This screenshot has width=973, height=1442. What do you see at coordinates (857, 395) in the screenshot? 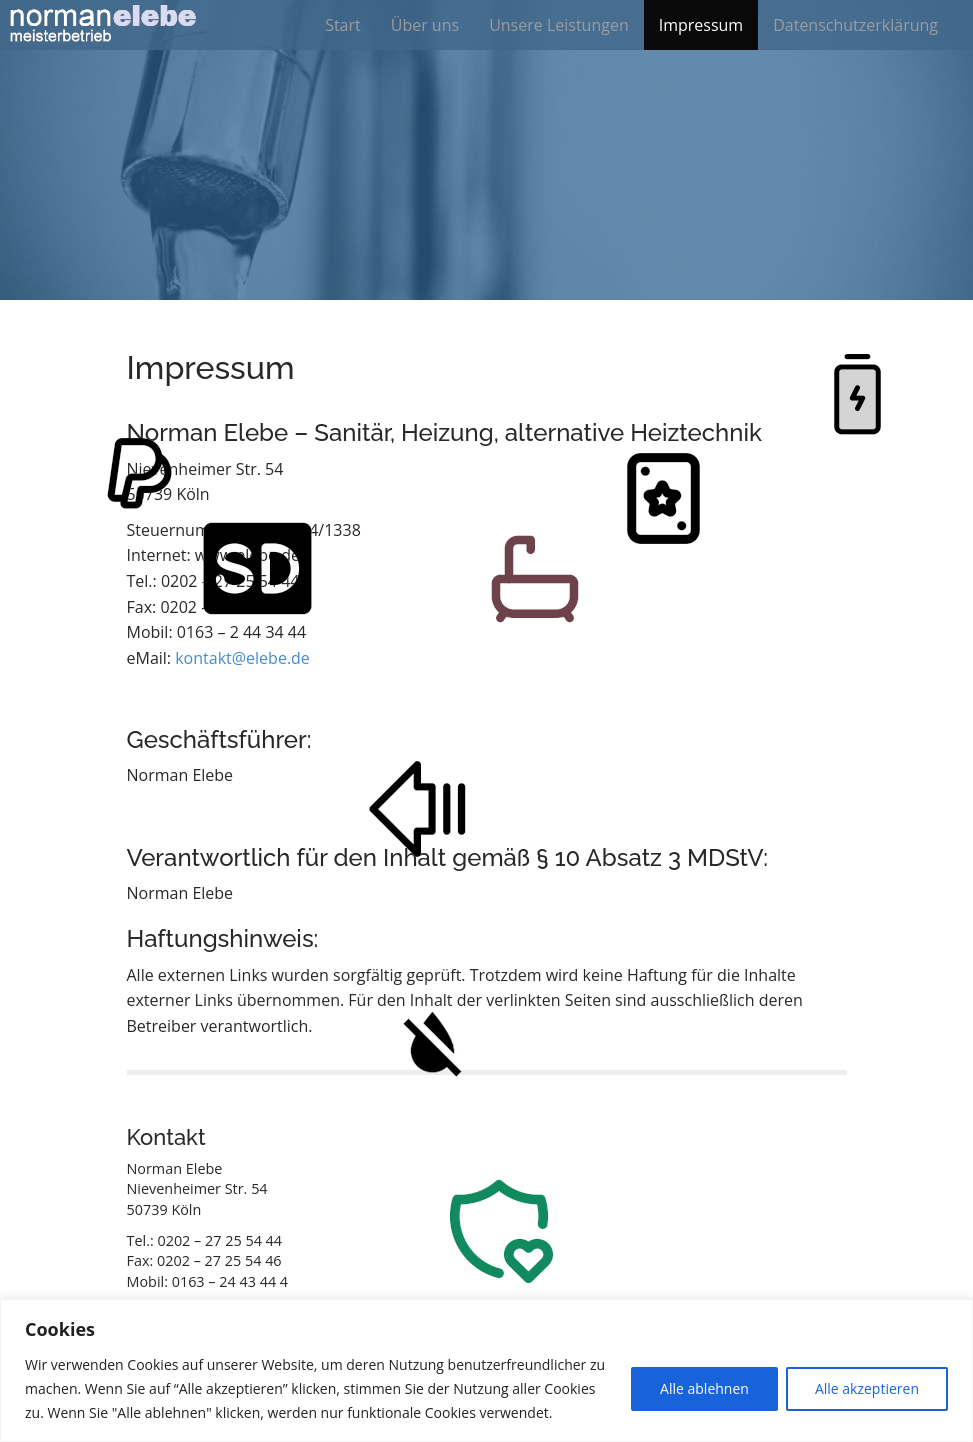
I see `indicates device is currently charging` at bounding box center [857, 395].